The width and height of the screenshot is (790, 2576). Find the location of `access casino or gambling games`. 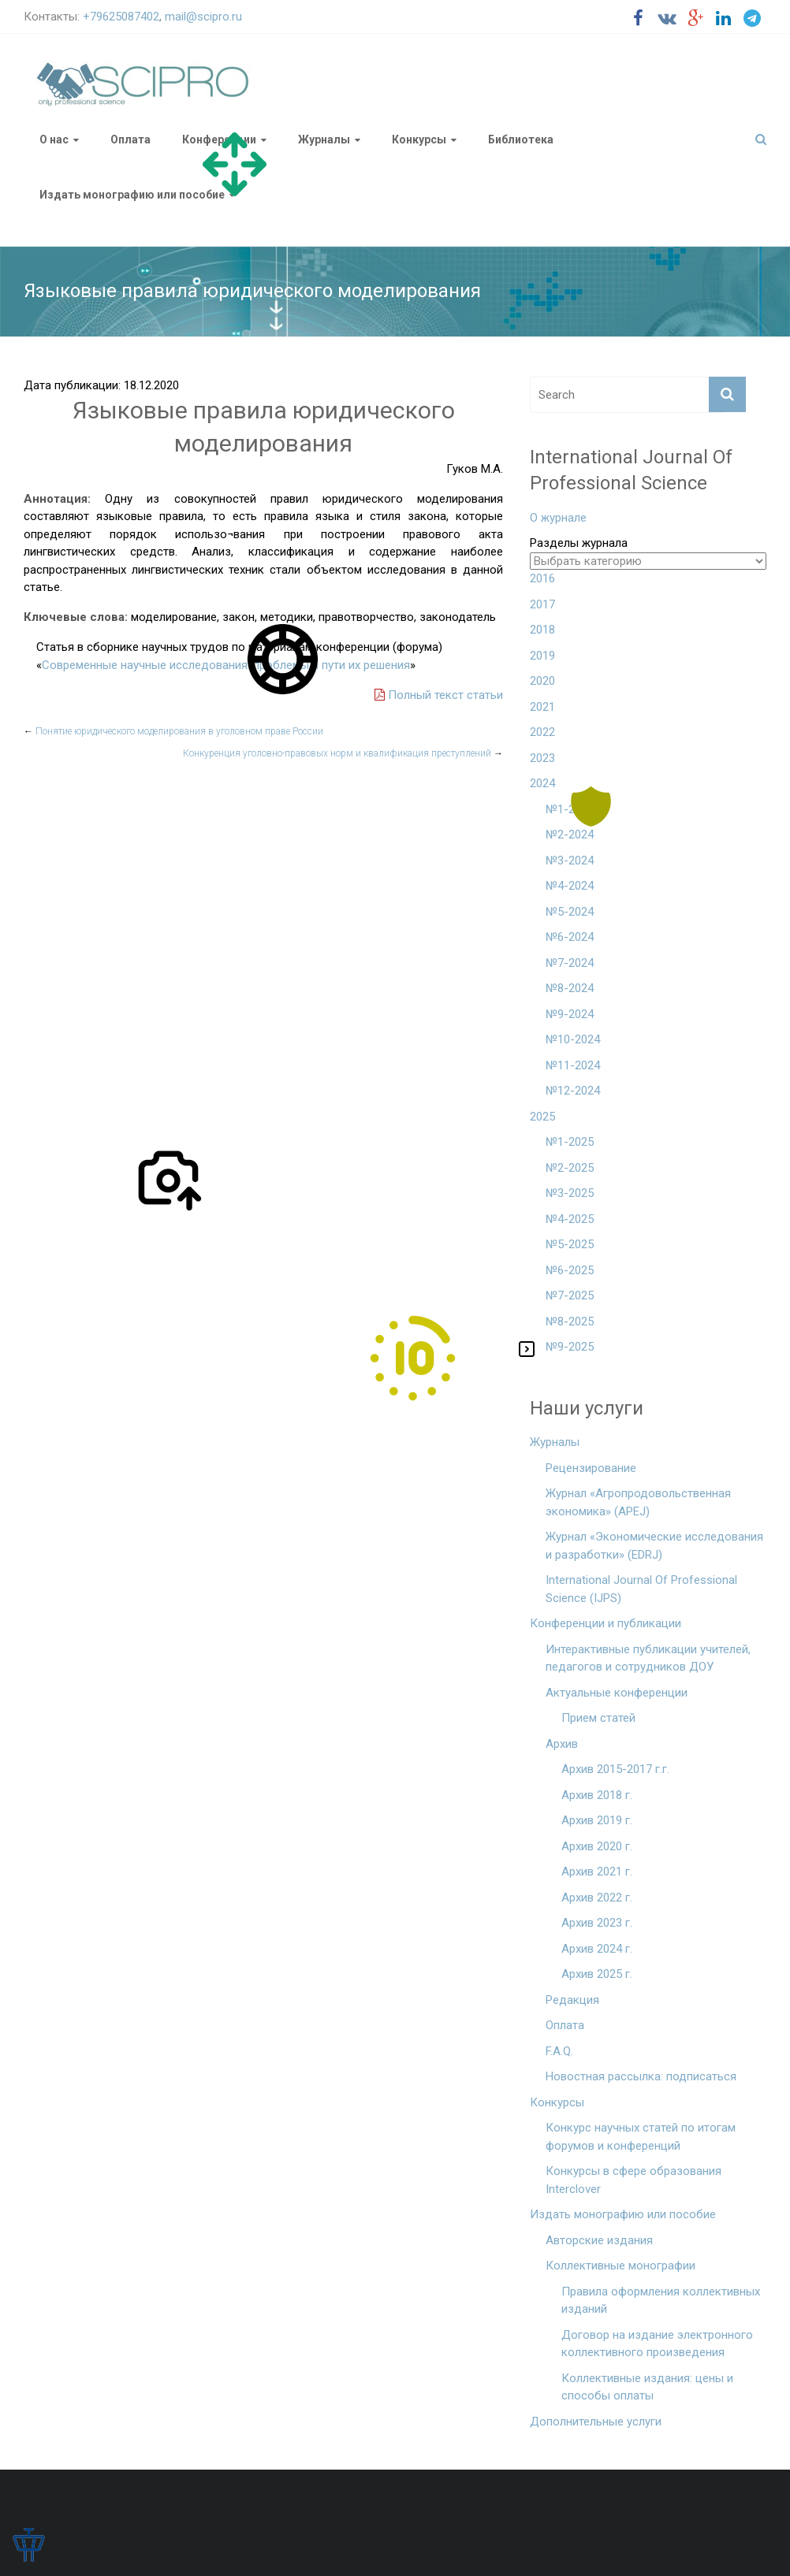

access casino or gambling games is located at coordinates (282, 659).